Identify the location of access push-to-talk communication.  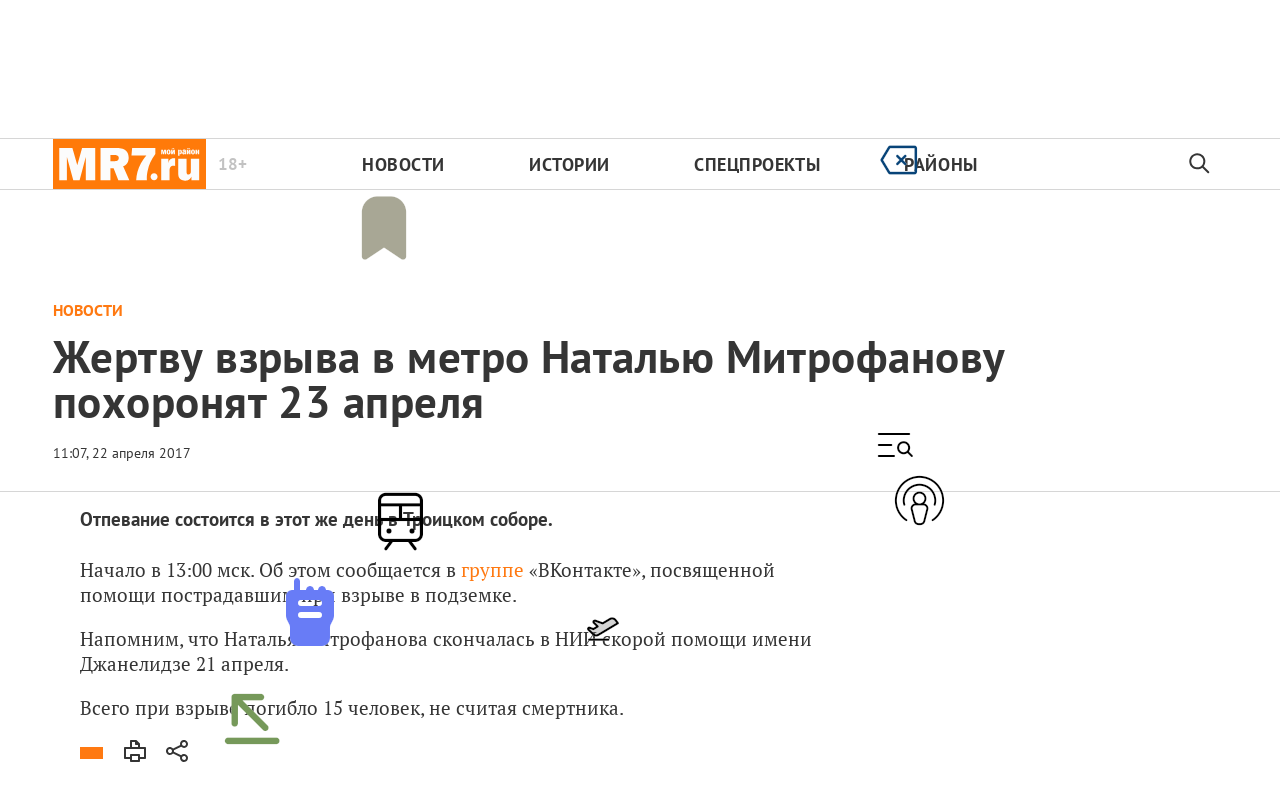
(310, 614).